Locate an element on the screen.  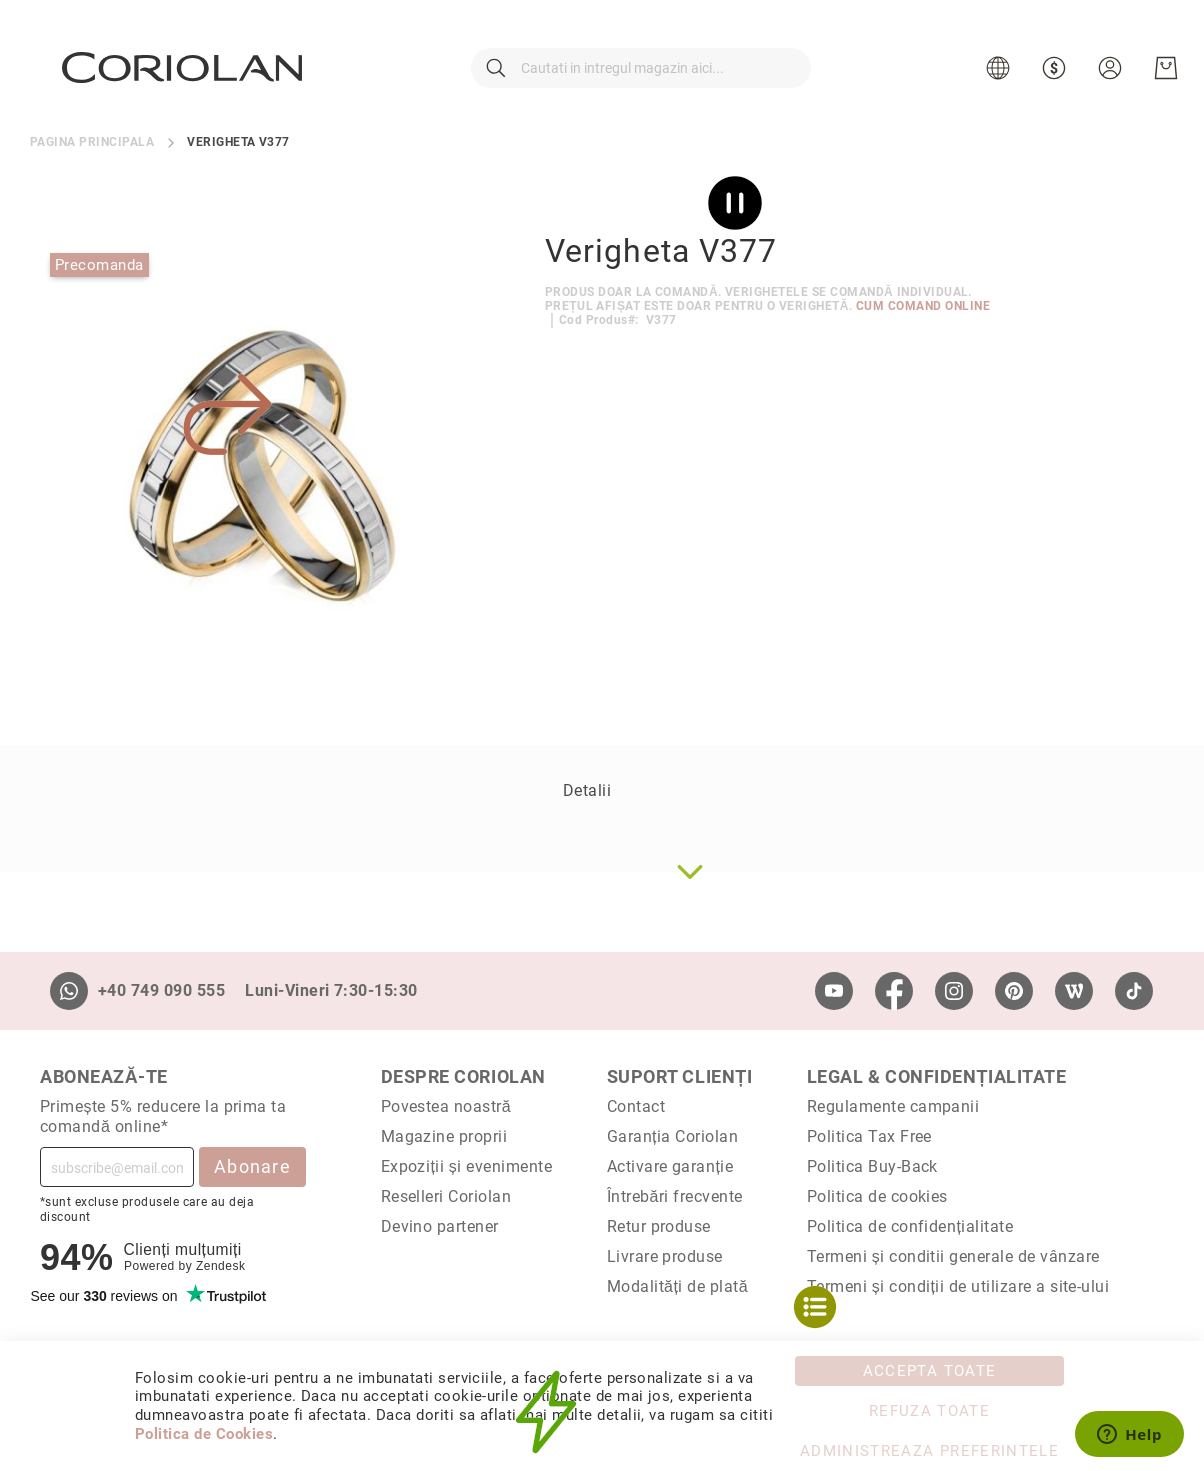
expand a dropdown menu or section is located at coordinates (690, 872).